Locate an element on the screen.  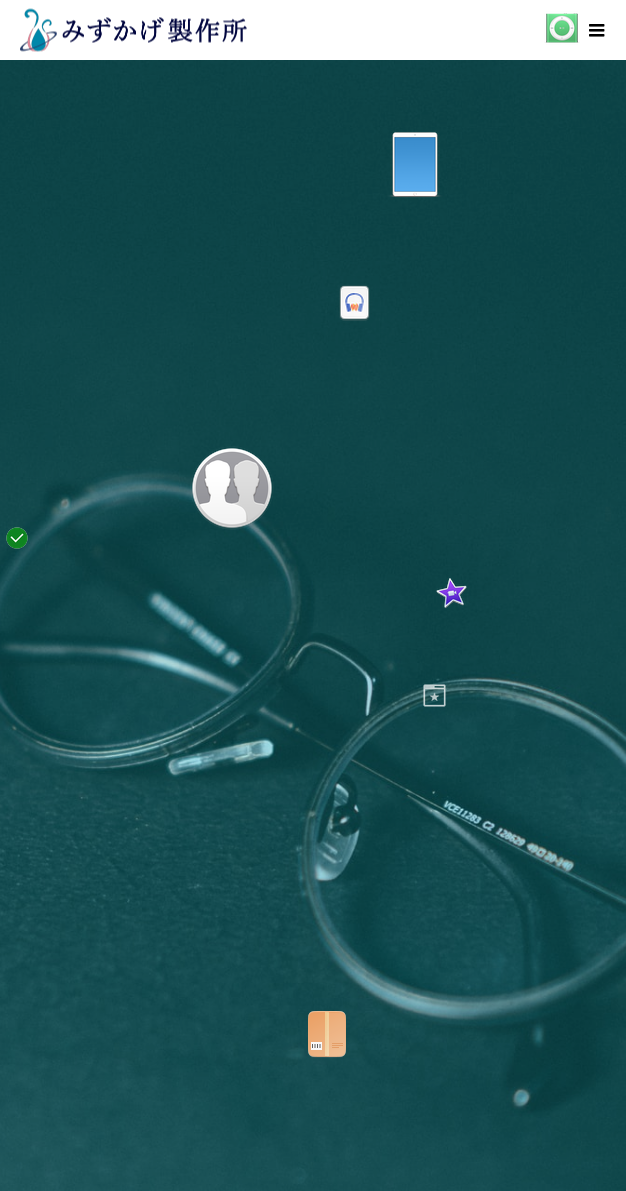
iPod shuffle device icon is located at coordinates (562, 28).